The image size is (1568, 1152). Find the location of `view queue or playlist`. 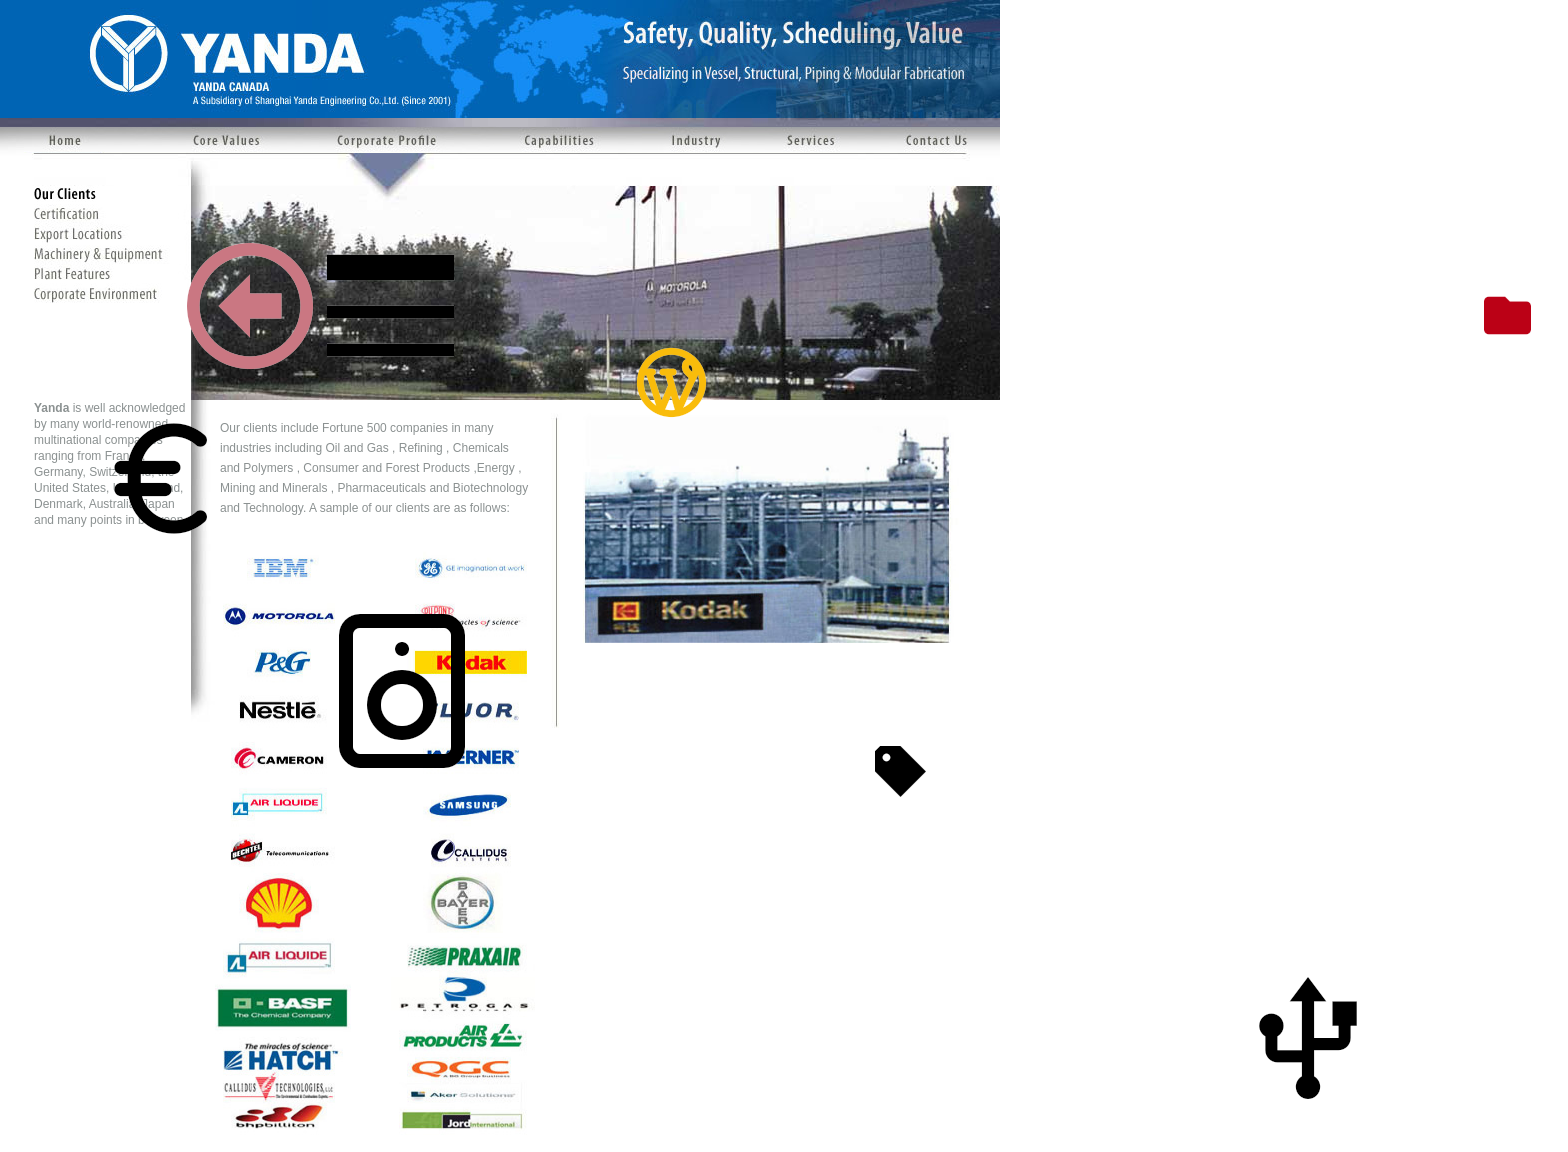

view queue or playlist is located at coordinates (390, 305).